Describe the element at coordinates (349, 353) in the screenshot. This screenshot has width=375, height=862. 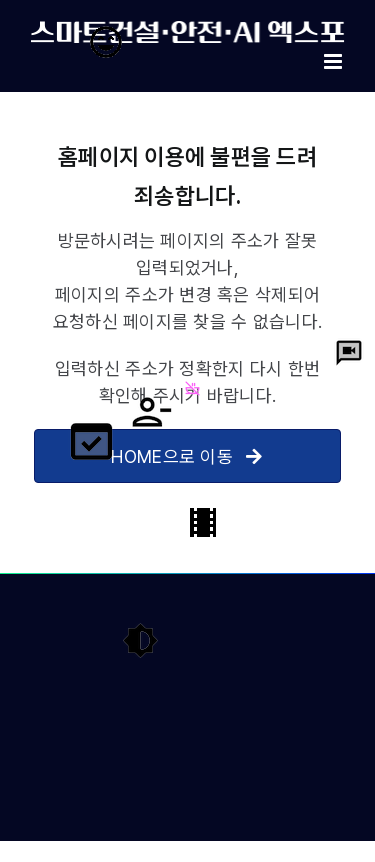
I see `start a video chat conversation` at that location.